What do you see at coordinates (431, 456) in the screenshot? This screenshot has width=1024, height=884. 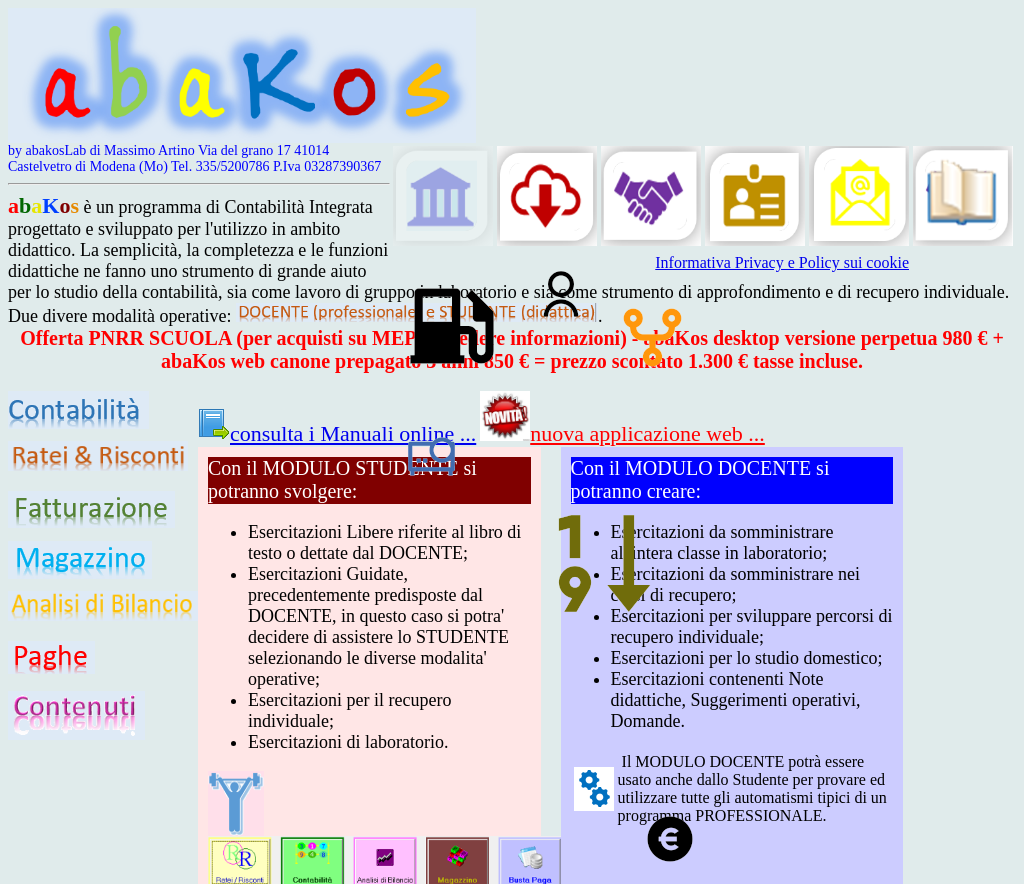 I see `start a presentation or slideshow` at bounding box center [431, 456].